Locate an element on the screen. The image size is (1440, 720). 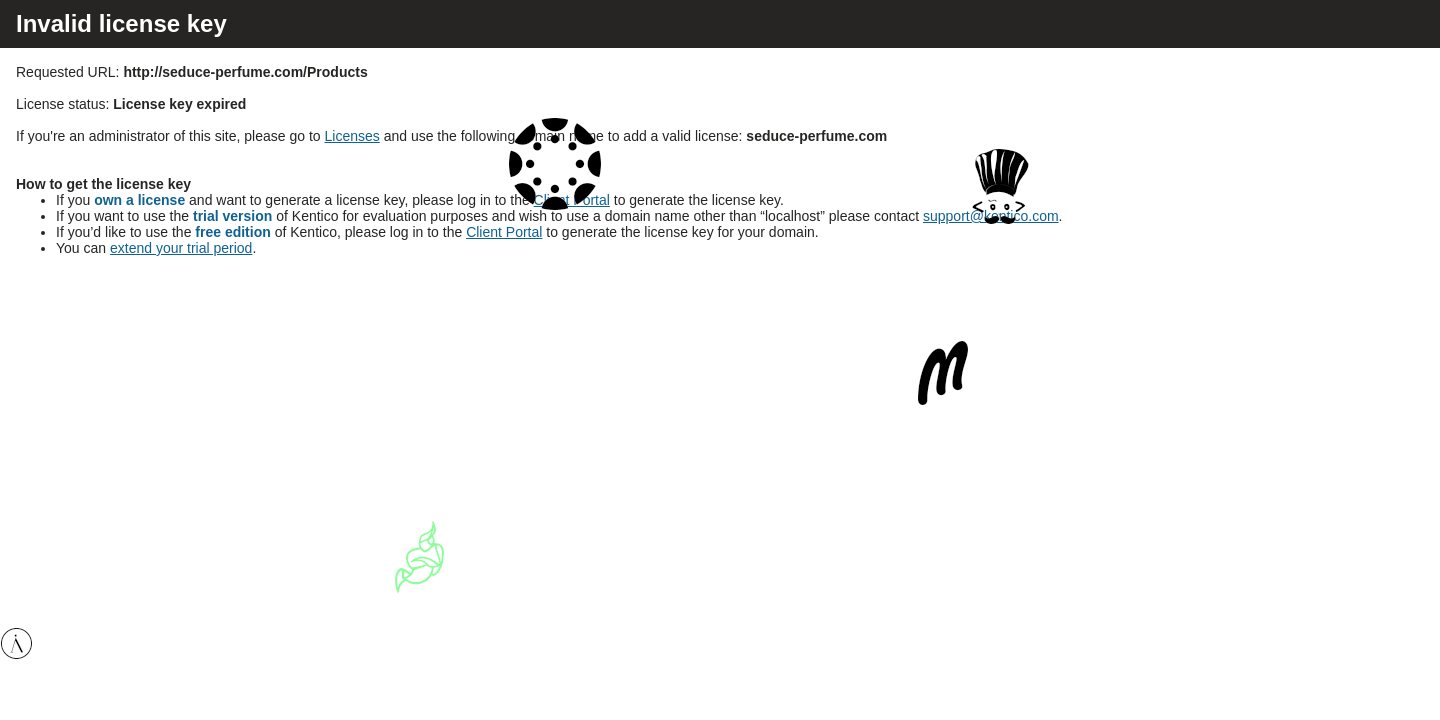
open jitsi video conferencing app is located at coordinates (419, 557).